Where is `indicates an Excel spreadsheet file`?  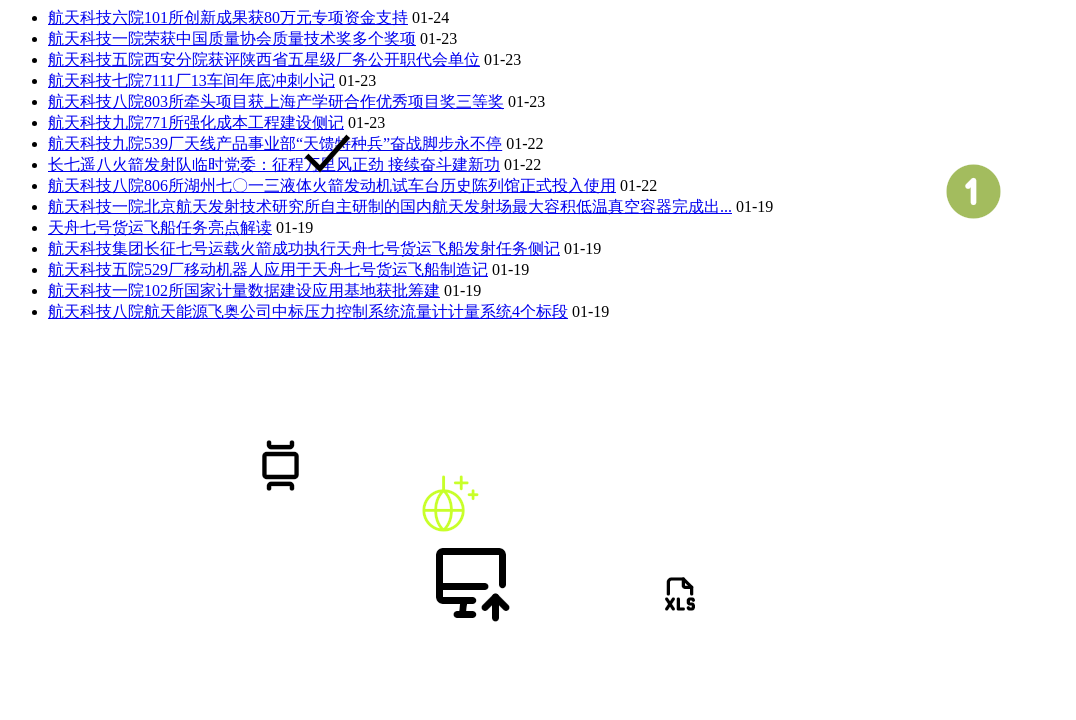
indicates an Excel spreadsheet file is located at coordinates (680, 594).